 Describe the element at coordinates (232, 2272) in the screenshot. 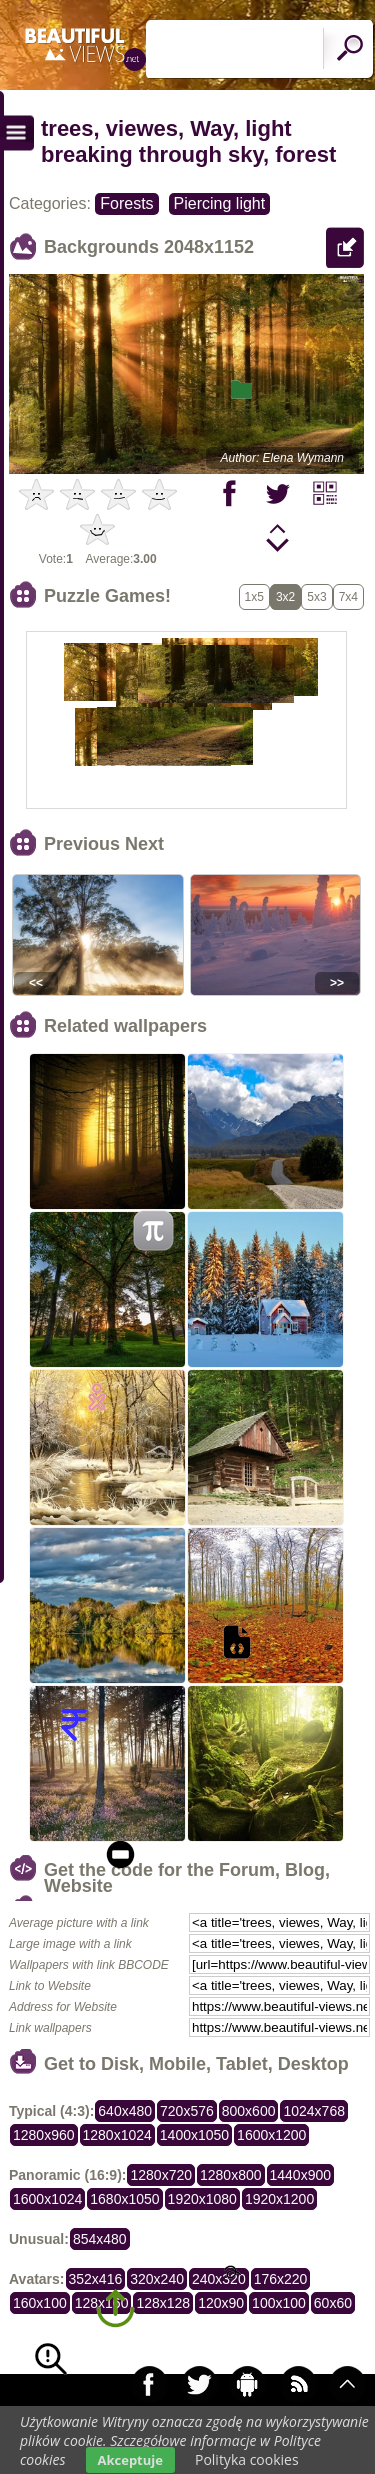

I see `freehand drawing or sketch tool` at that location.